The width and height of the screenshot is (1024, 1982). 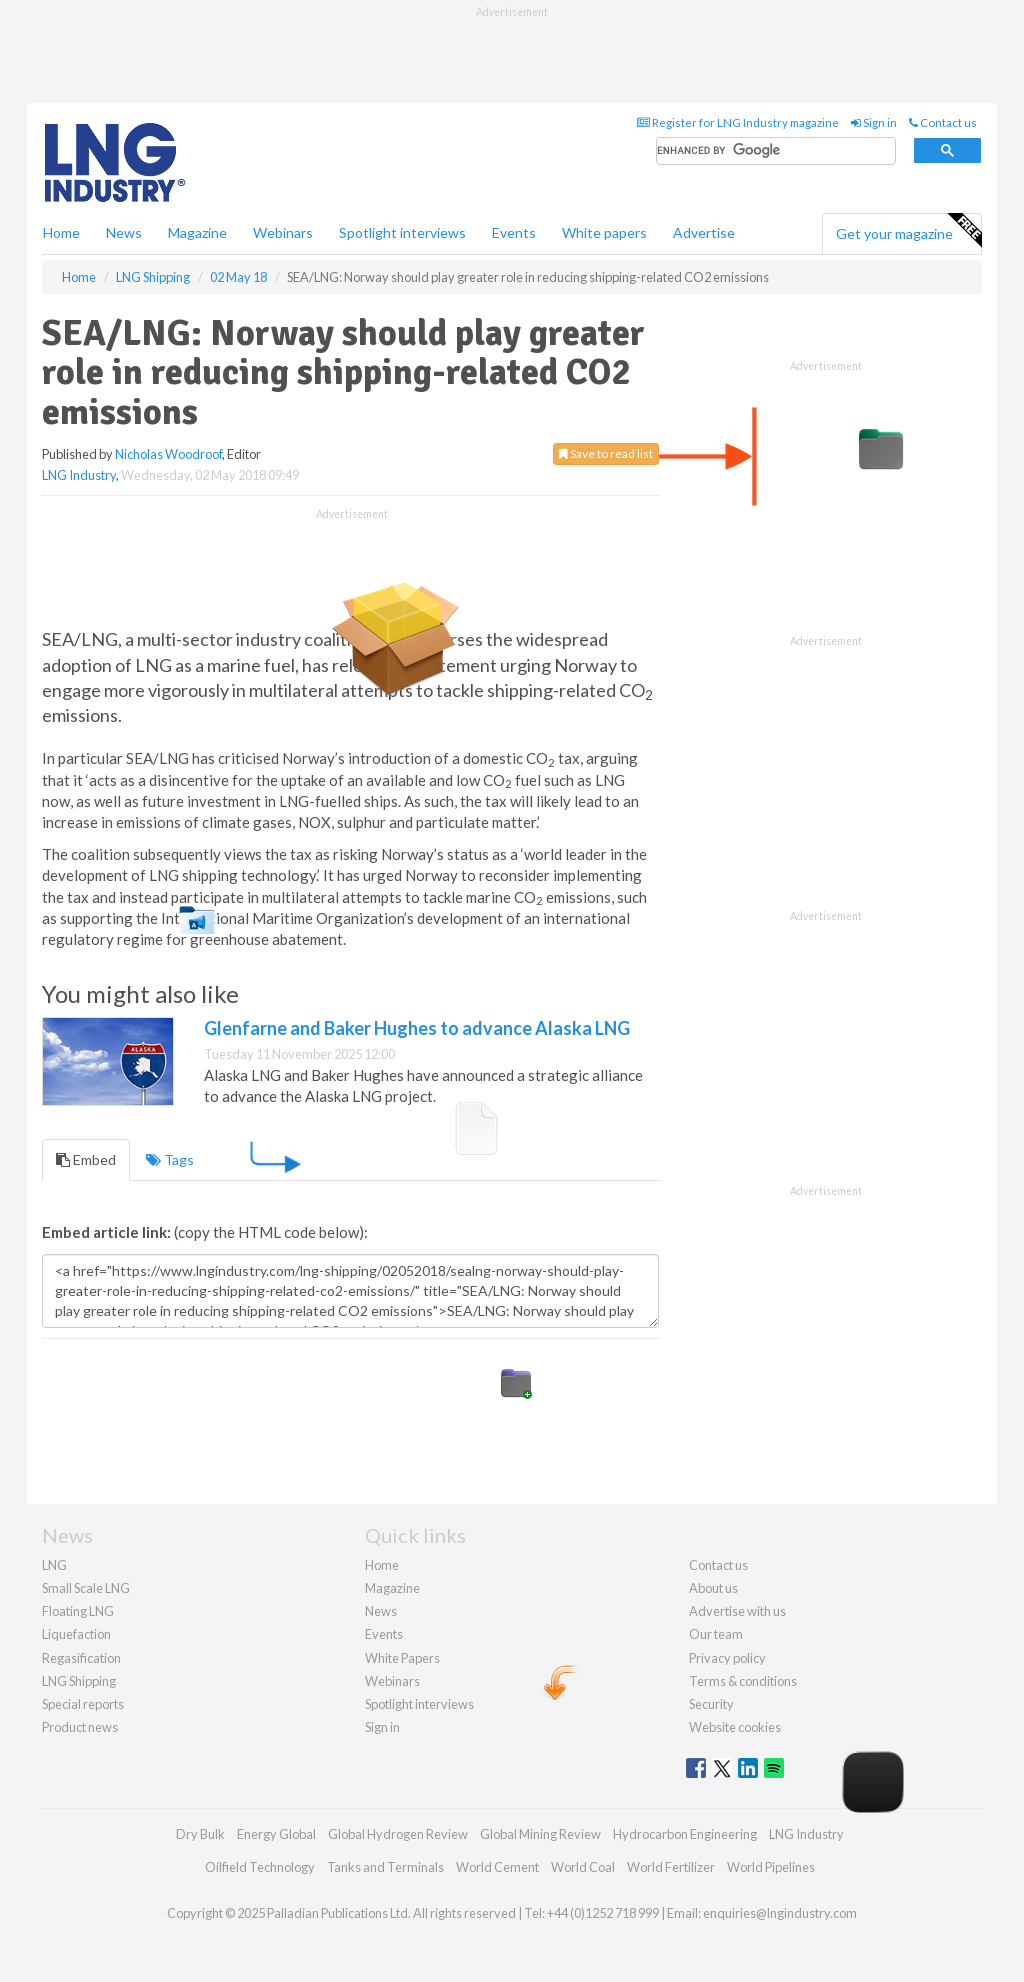 What do you see at coordinates (560, 1684) in the screenshot?
I see `rotate object counterclockwise` at bounding box center [560, 1684].